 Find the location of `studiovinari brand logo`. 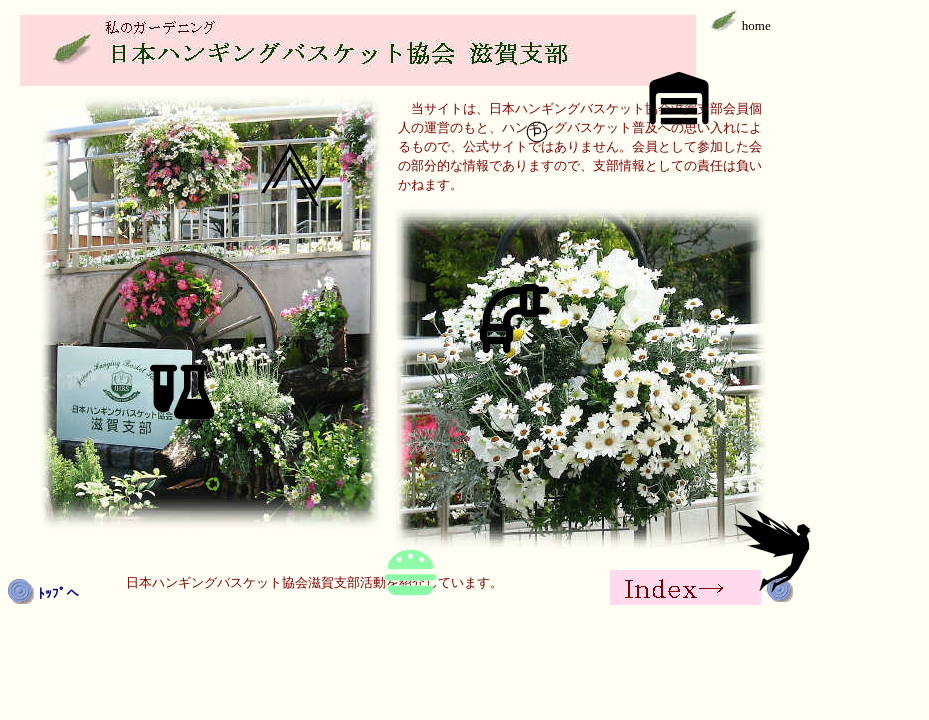

studiovinari brand logo is located at coordinates (772, 551).